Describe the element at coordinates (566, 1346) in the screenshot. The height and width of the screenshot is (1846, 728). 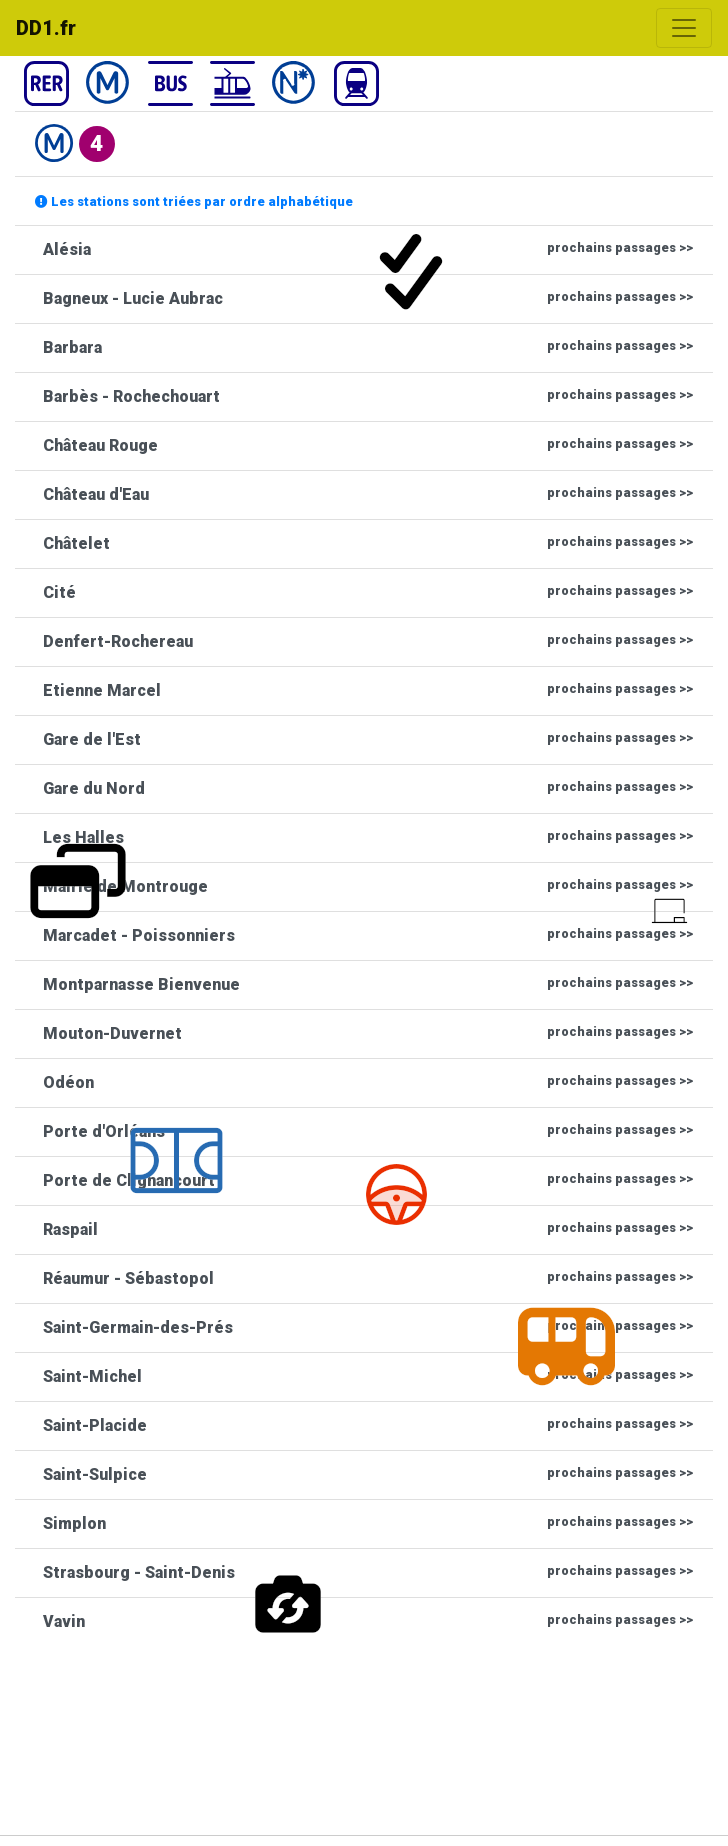
I see `view bus or public transit options` at that location.